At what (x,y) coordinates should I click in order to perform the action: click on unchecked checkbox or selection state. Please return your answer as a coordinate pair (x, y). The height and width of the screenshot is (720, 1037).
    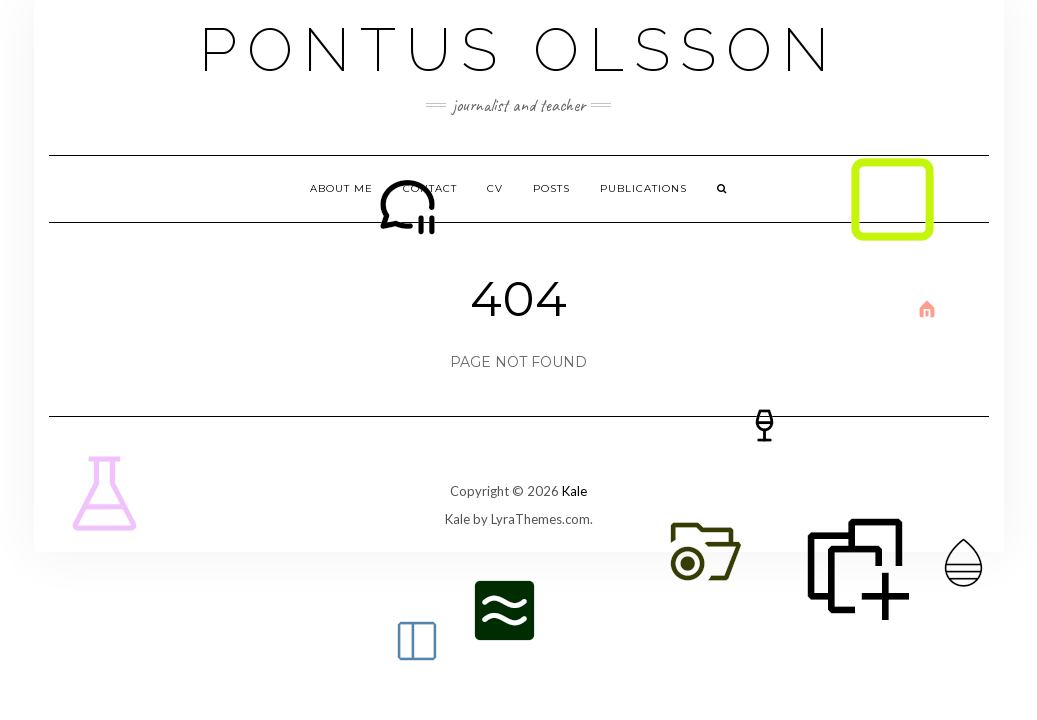
    Looking at the image, I should click on (892, 199).